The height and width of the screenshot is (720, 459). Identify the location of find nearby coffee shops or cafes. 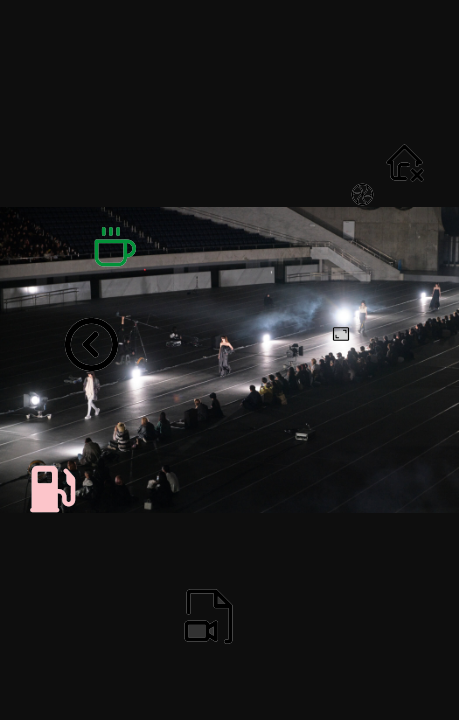
(114, 248).